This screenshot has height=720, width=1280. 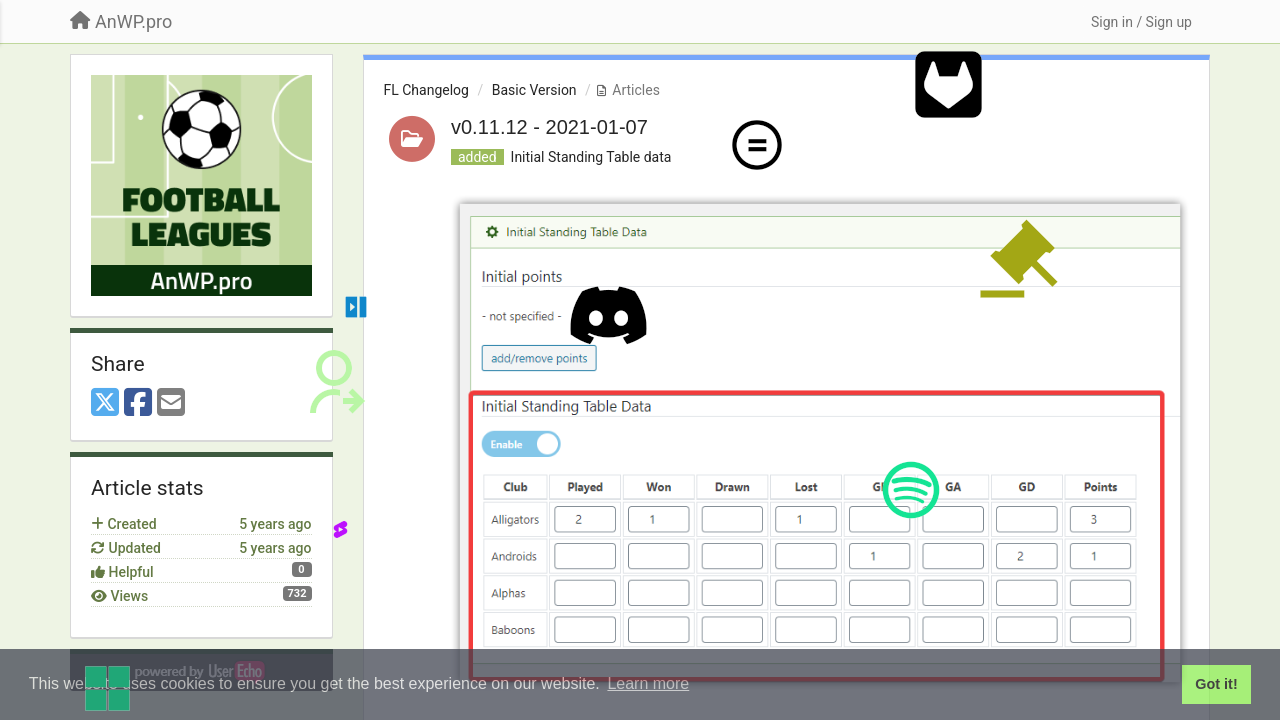 What do you see at coordinates (340, 529) in the screenshot?
I see `open youtube shorts` at bounding box center [340, 529].